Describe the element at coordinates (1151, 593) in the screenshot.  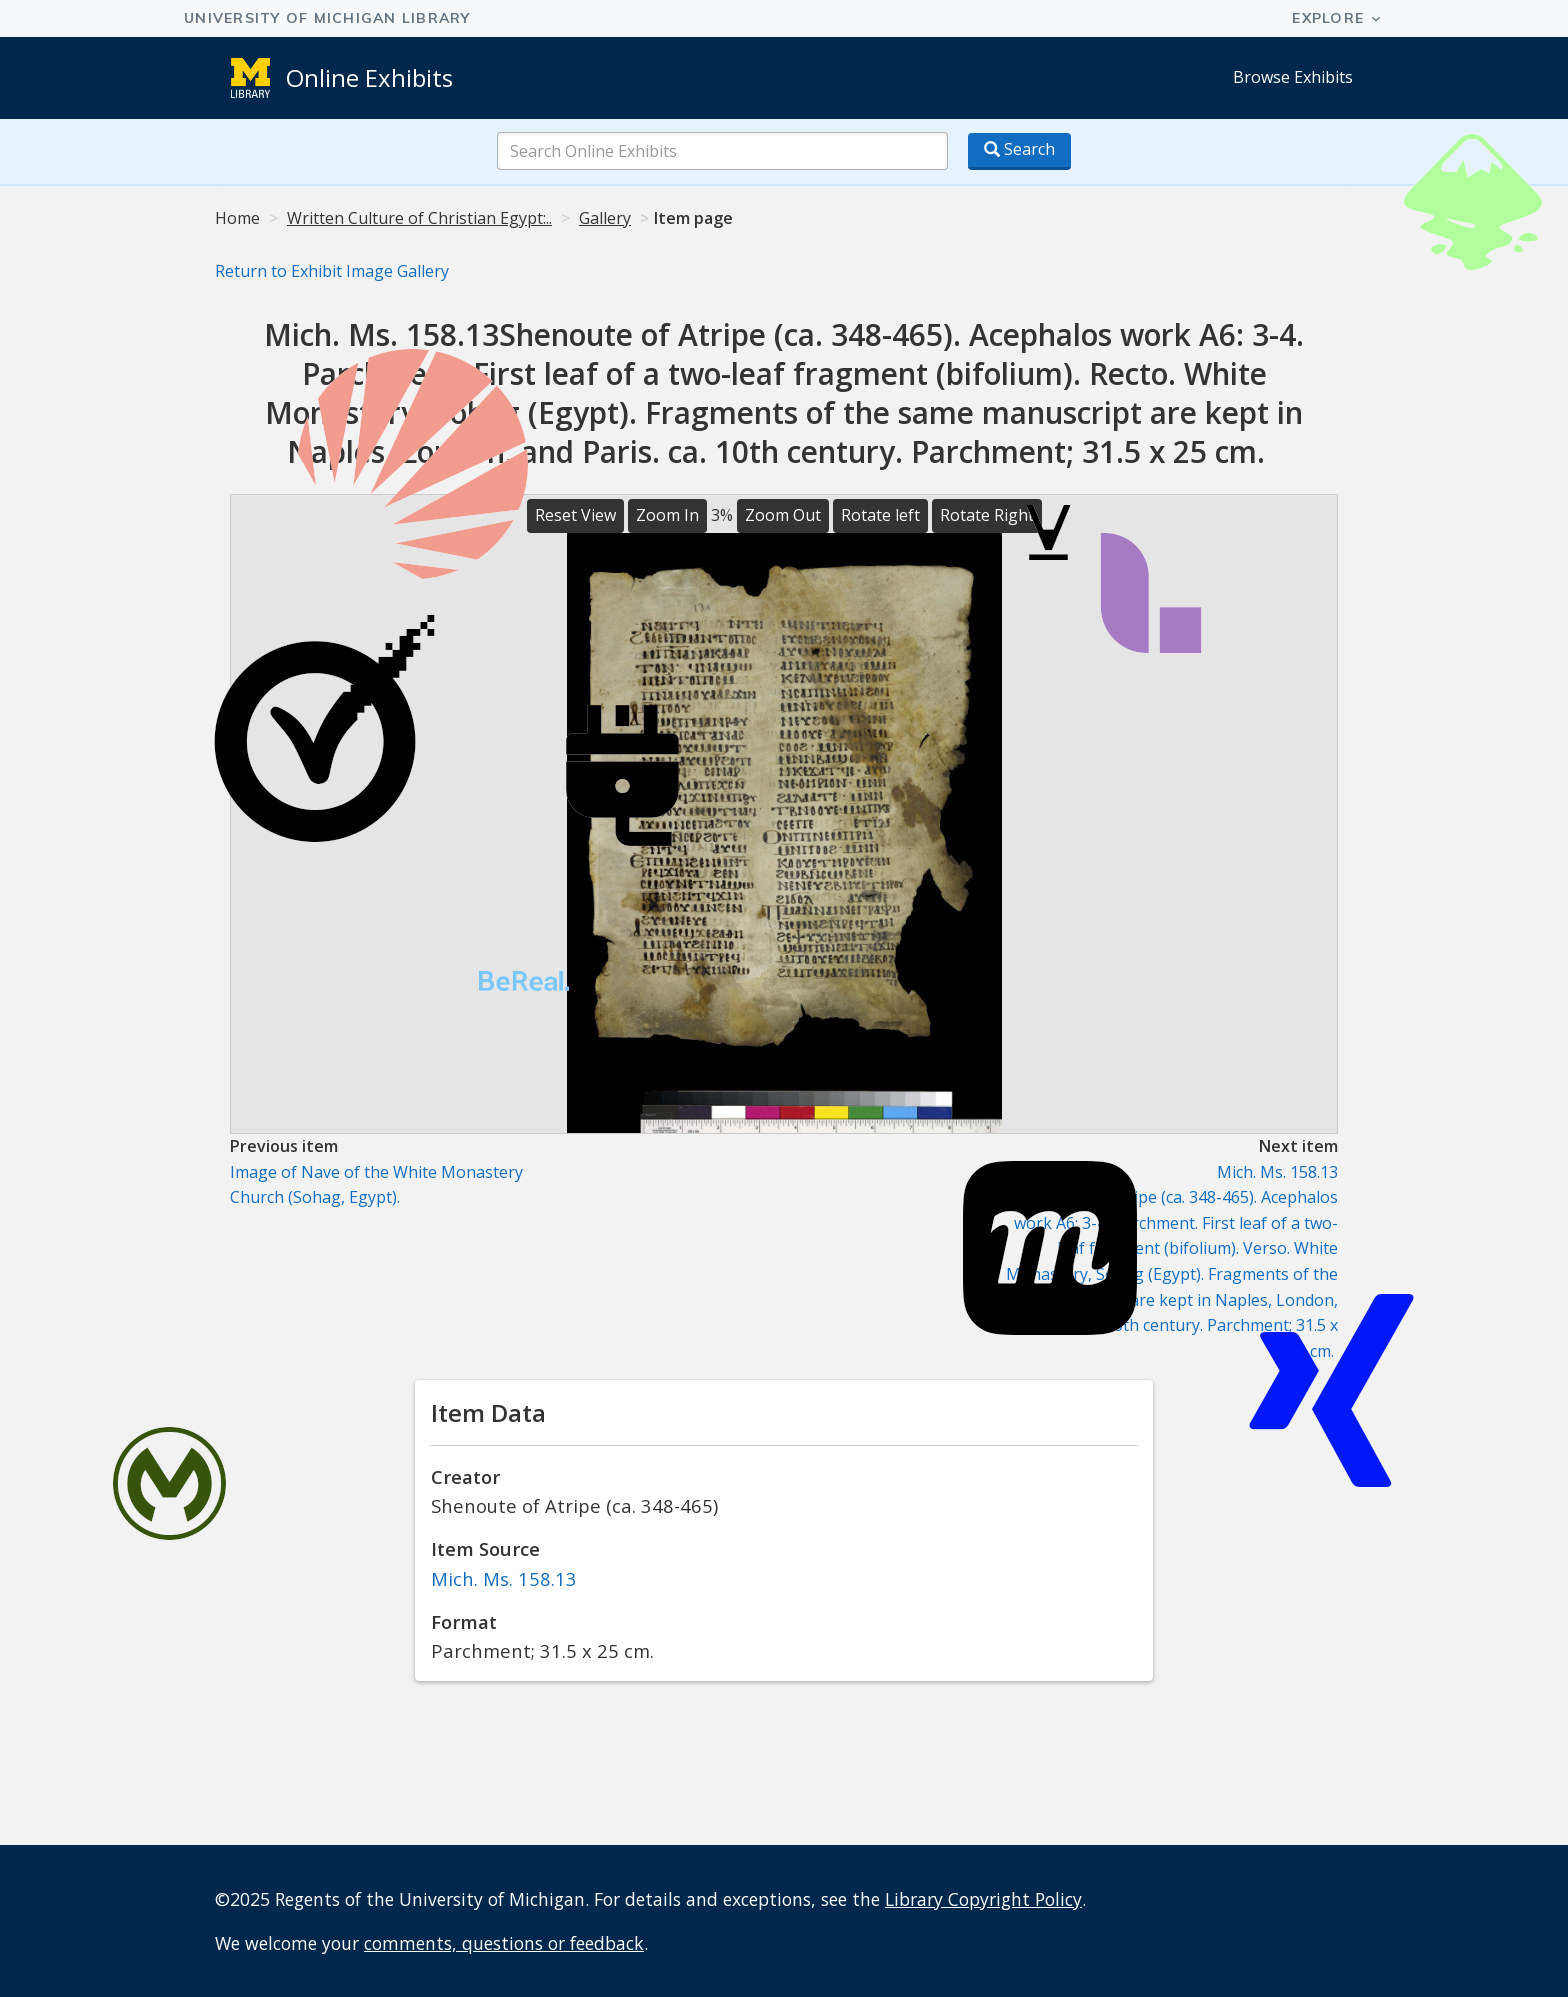
I see `logstash data processing pipeline logo` at that location.